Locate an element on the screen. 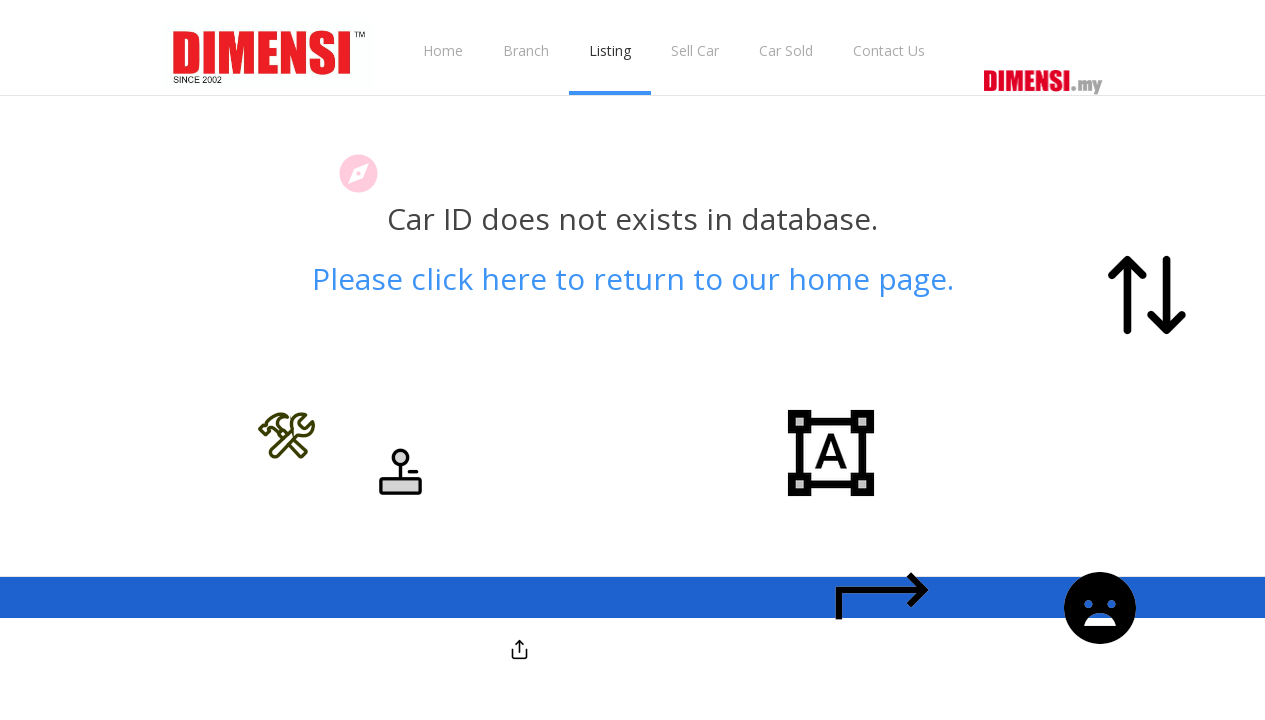 Image resolution: width=1265 pixels, height=720 pixels. access navigation or direction features is located at coordinates (358, 173).